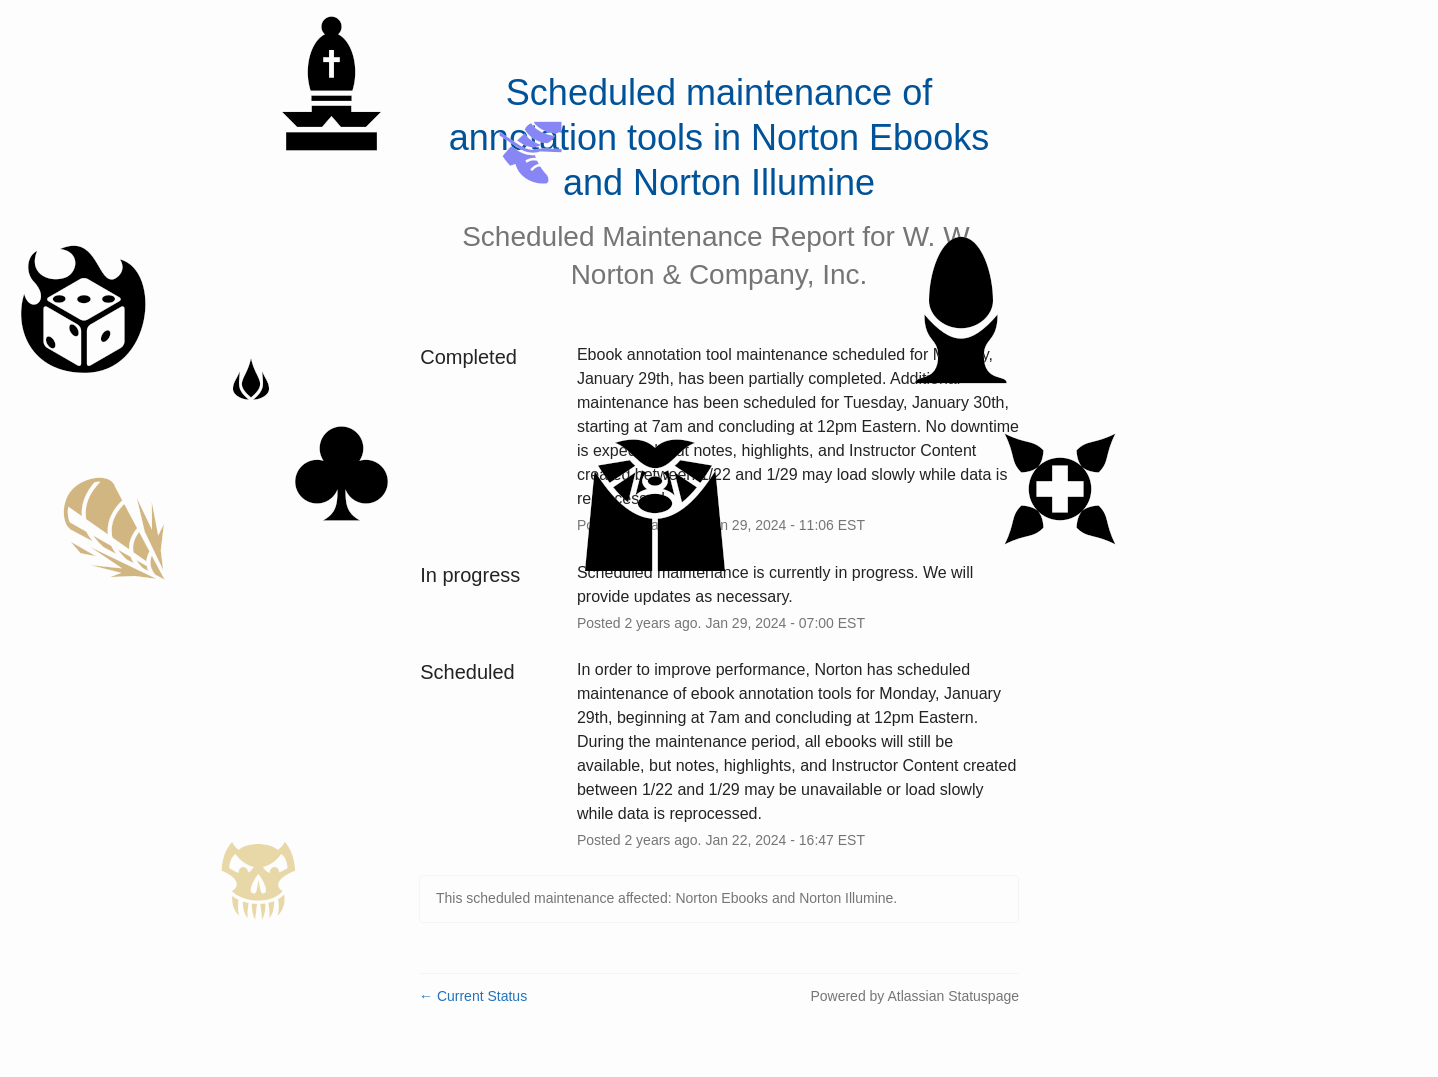  What do you see at coordinates (113, 528) in the screenshot?
I see `drill tool or equipment icon` at bounding box center [113, 528].